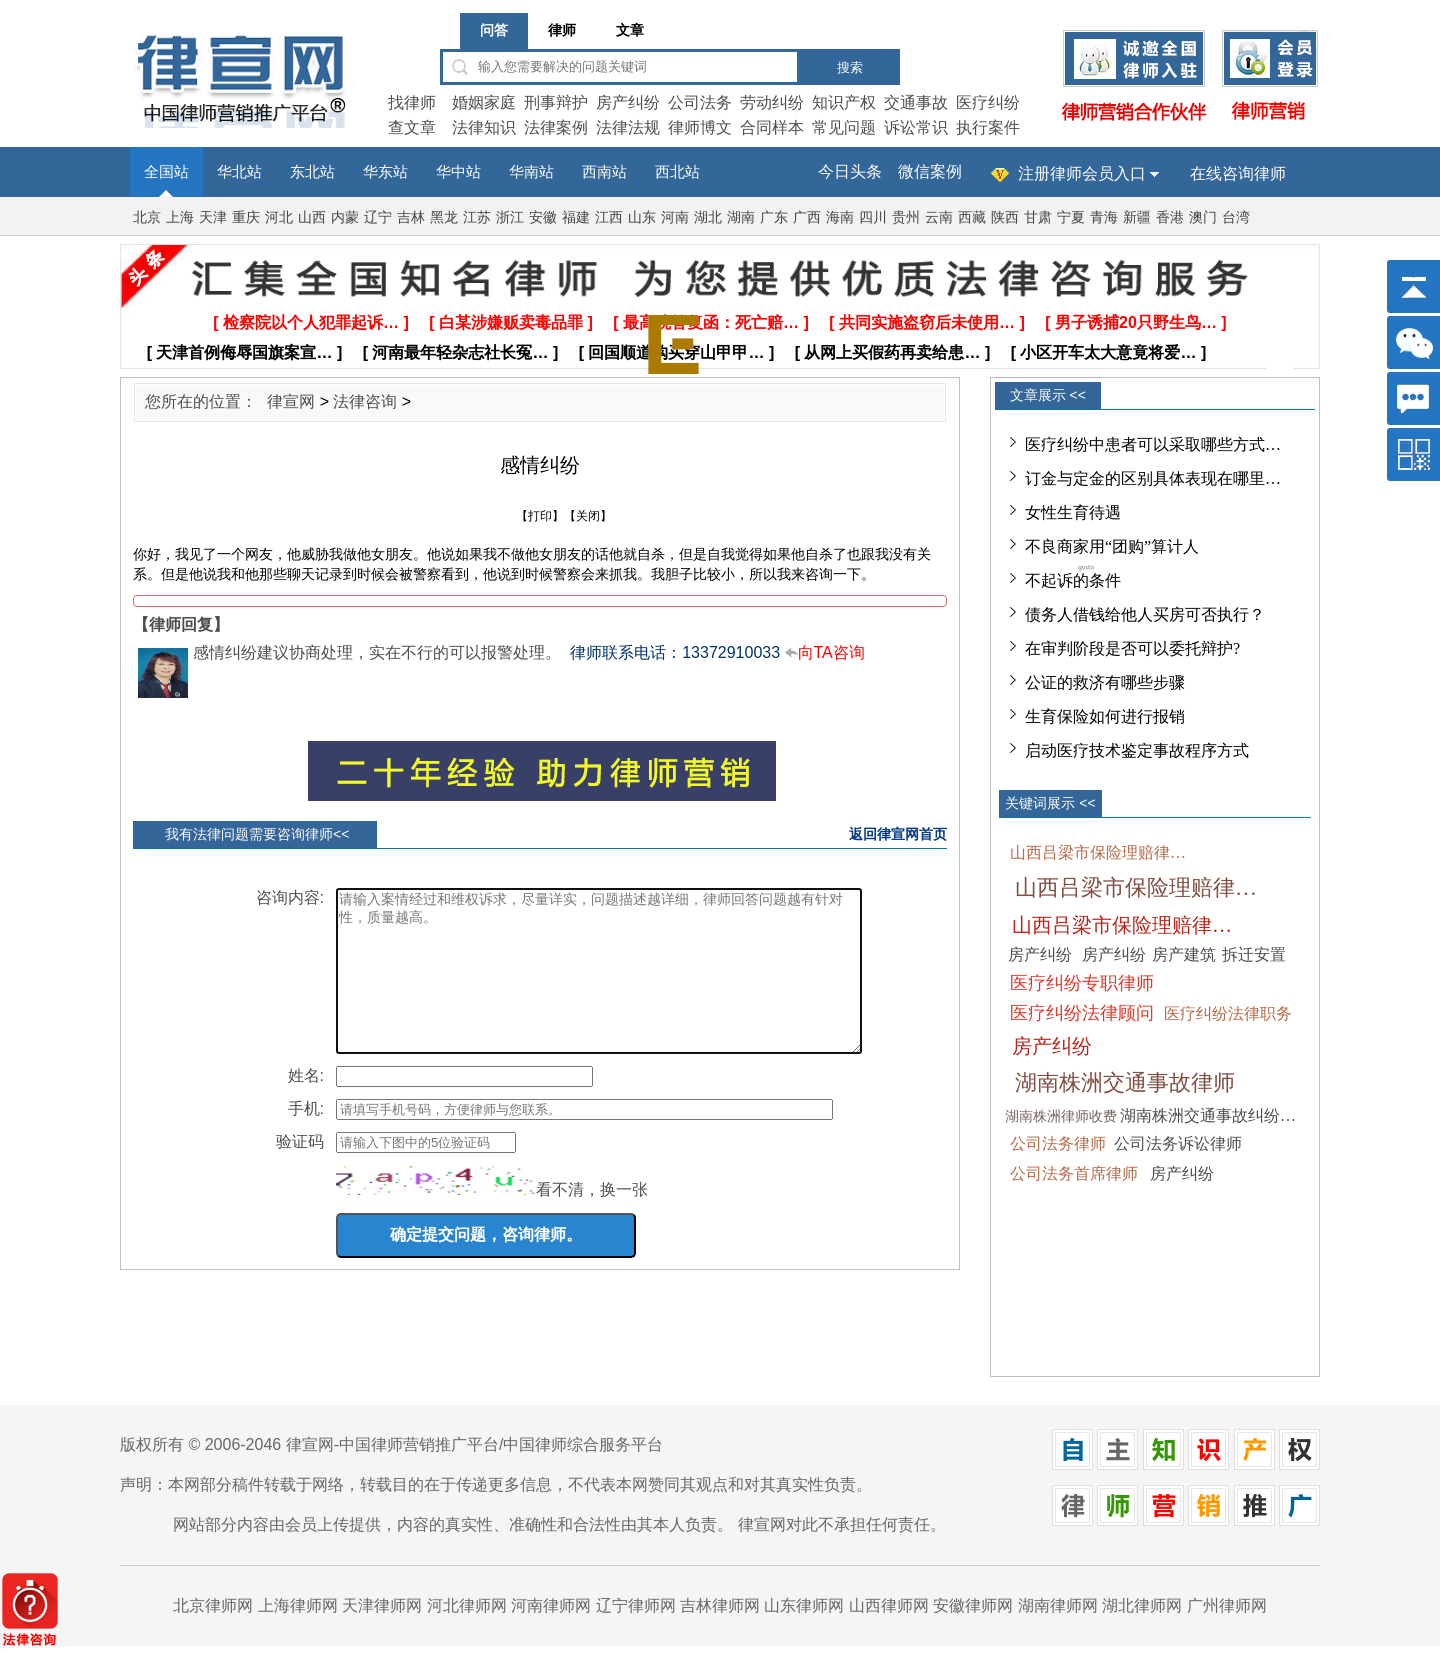 The height and width of the screenshot is (1656, 1440). What do you see at coordinates (1086, 568) in the screenshot?
I see `access gusto payroll and HR services` at bounding box center [1086, 568].